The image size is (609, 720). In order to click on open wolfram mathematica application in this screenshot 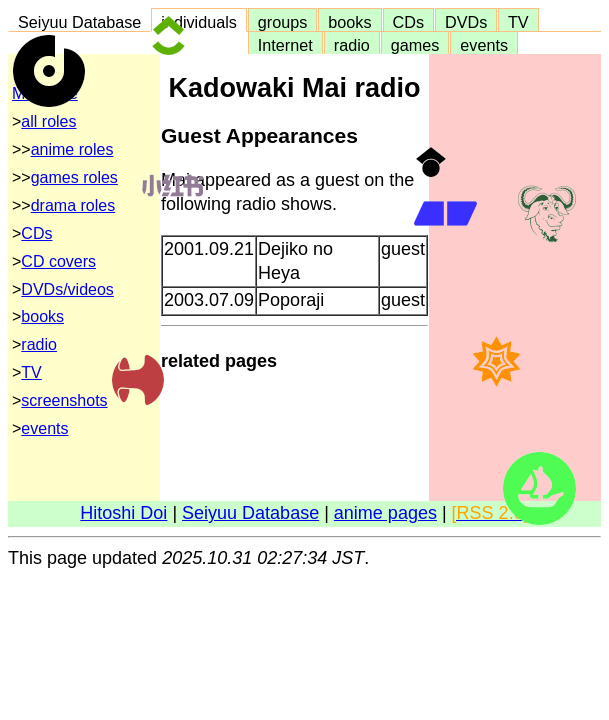, I will do `click(496, 361)`.